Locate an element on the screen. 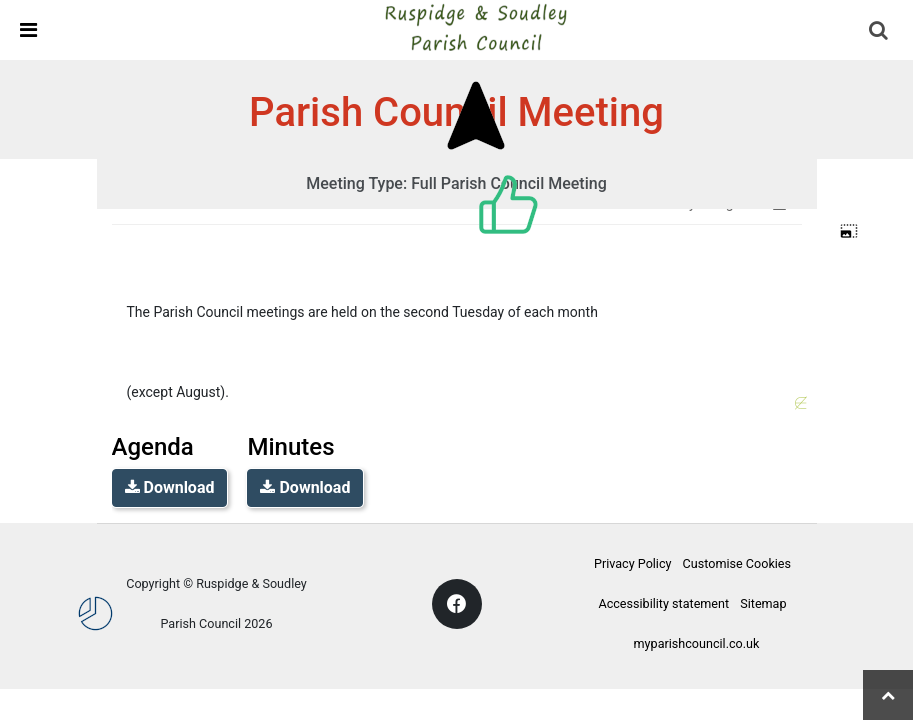 Image resolution: width=913 pixels, height=720 pixels. start navigation to destination is located at coordinates (476, 115).